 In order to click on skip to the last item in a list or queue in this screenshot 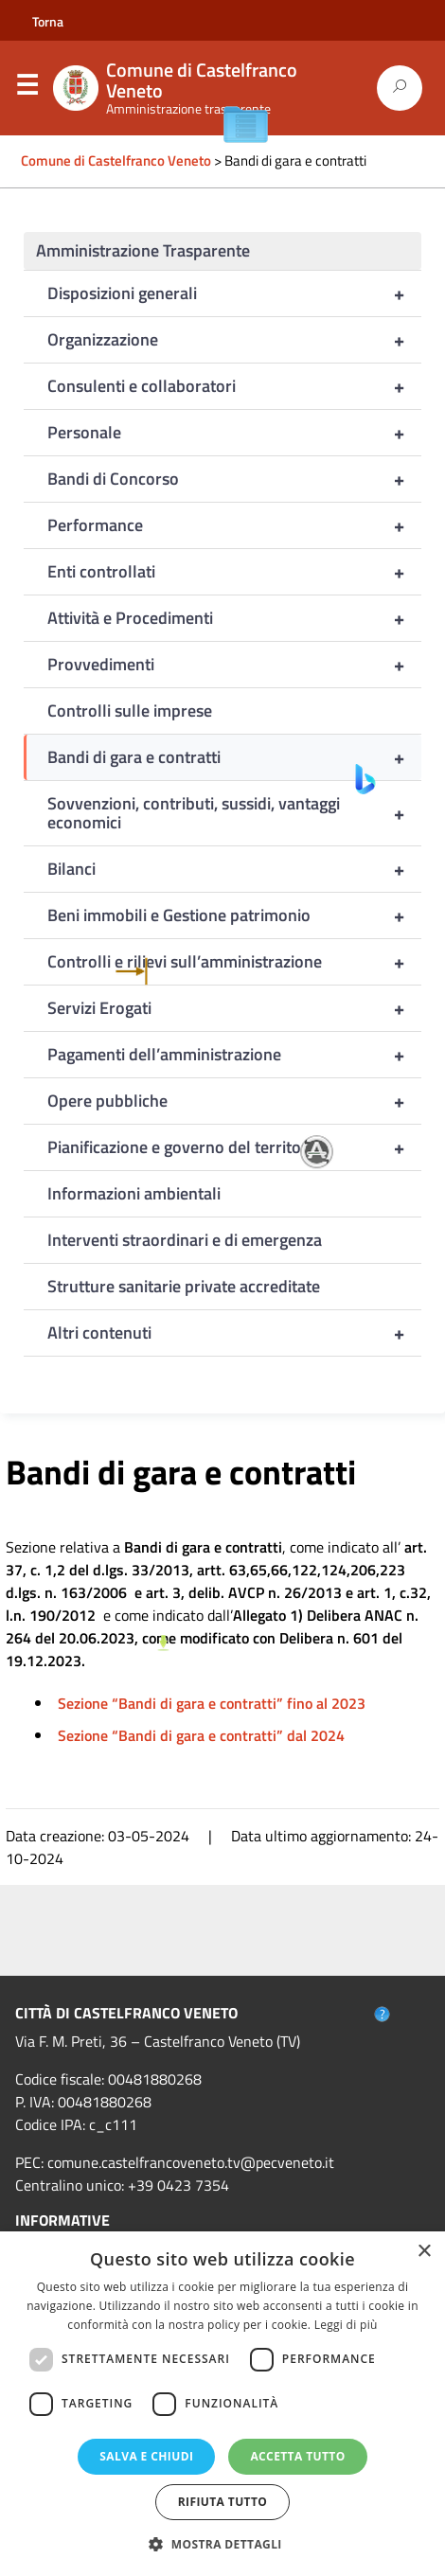, I will do `click(132, 971)`.